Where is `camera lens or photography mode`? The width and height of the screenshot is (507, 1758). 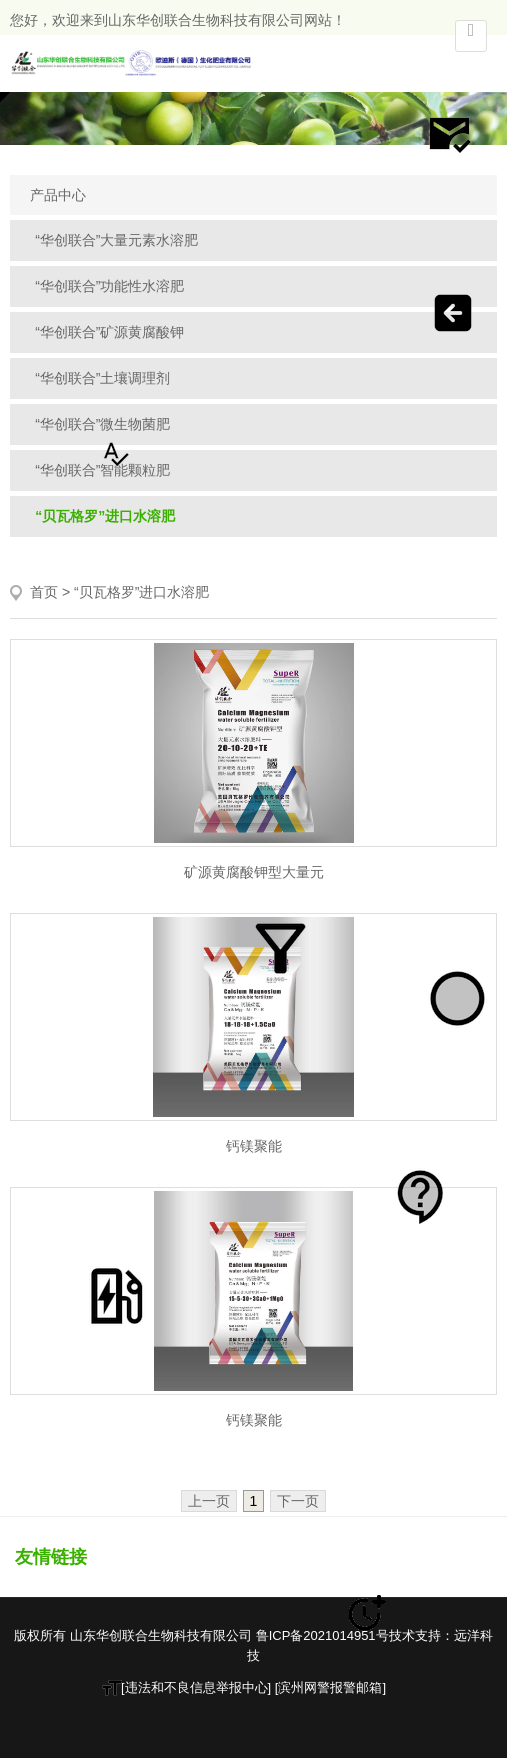
camera lens or photography mode is located at coordinates (457, 998).